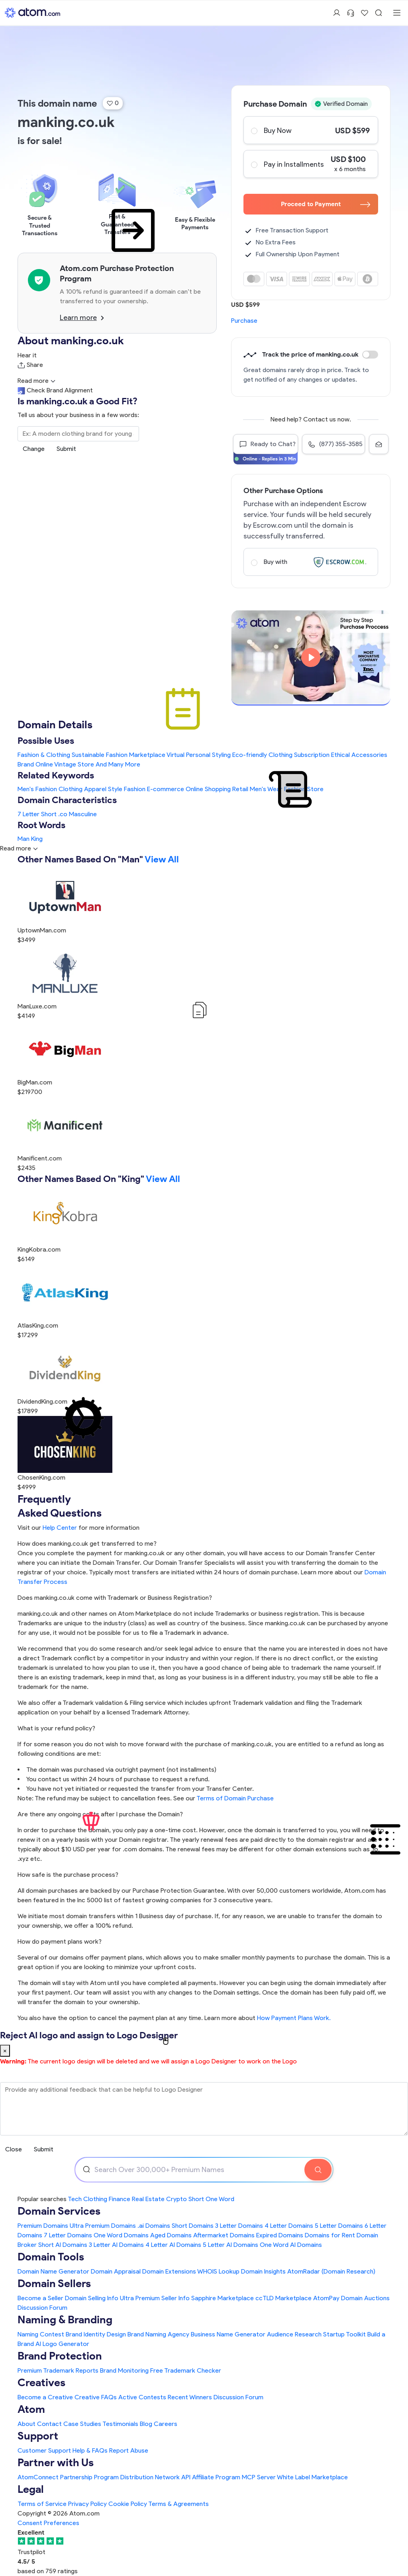  Describe the element at coordinates (183, 710) in the screenshot. I see `open notepad or notes app` at that location.